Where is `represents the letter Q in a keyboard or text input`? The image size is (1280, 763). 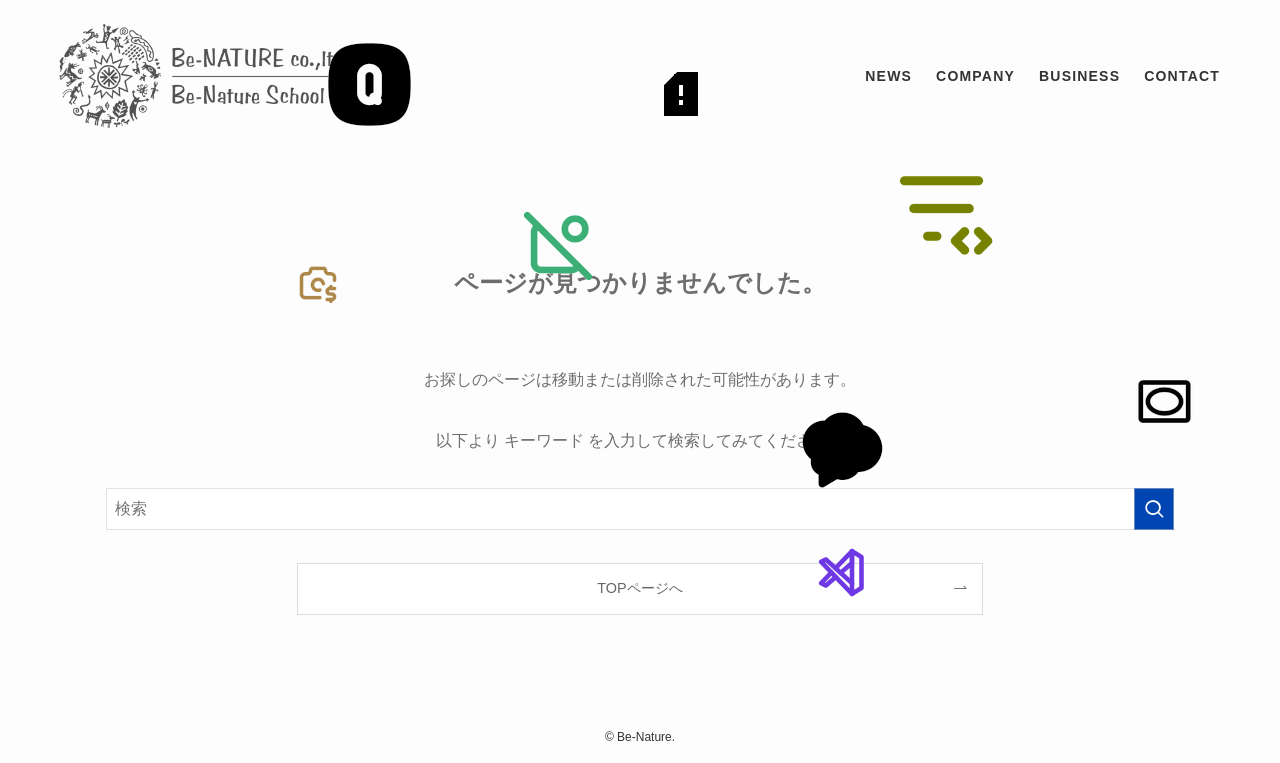
represents the letter Q in a keyboard or text input is located at coordinates (369, 84).